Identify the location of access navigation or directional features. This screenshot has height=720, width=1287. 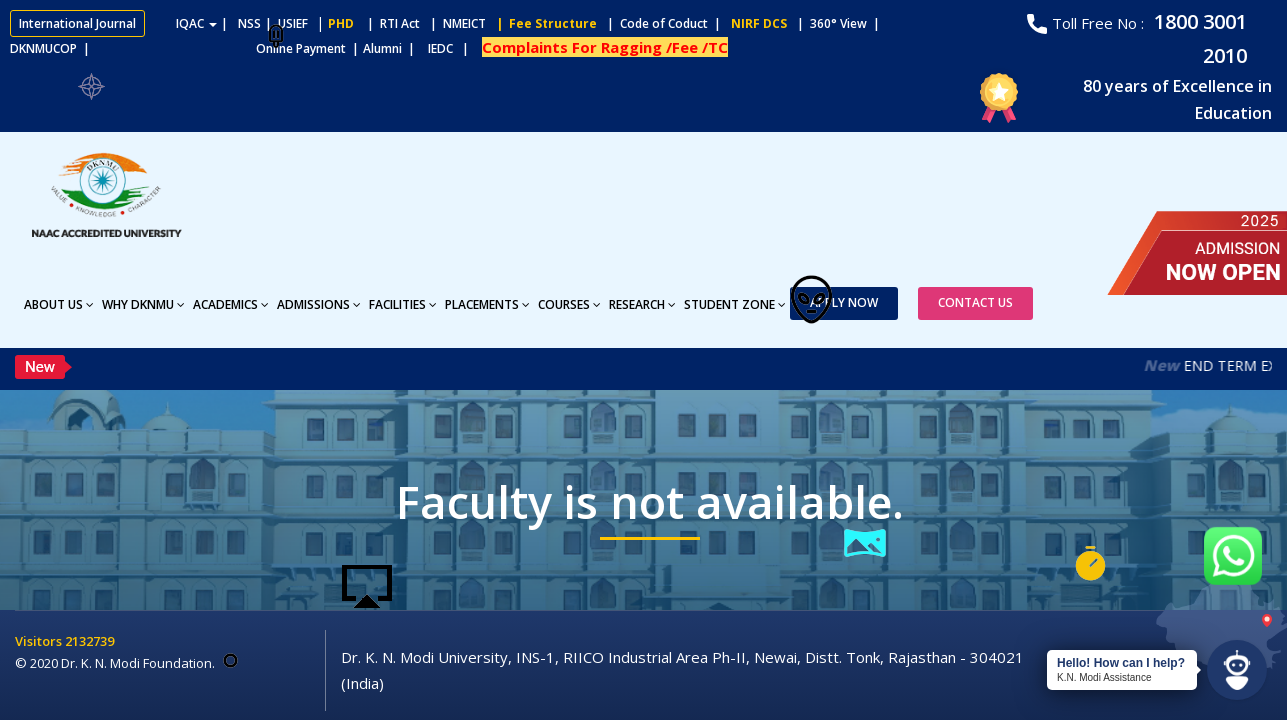
(91, 86).